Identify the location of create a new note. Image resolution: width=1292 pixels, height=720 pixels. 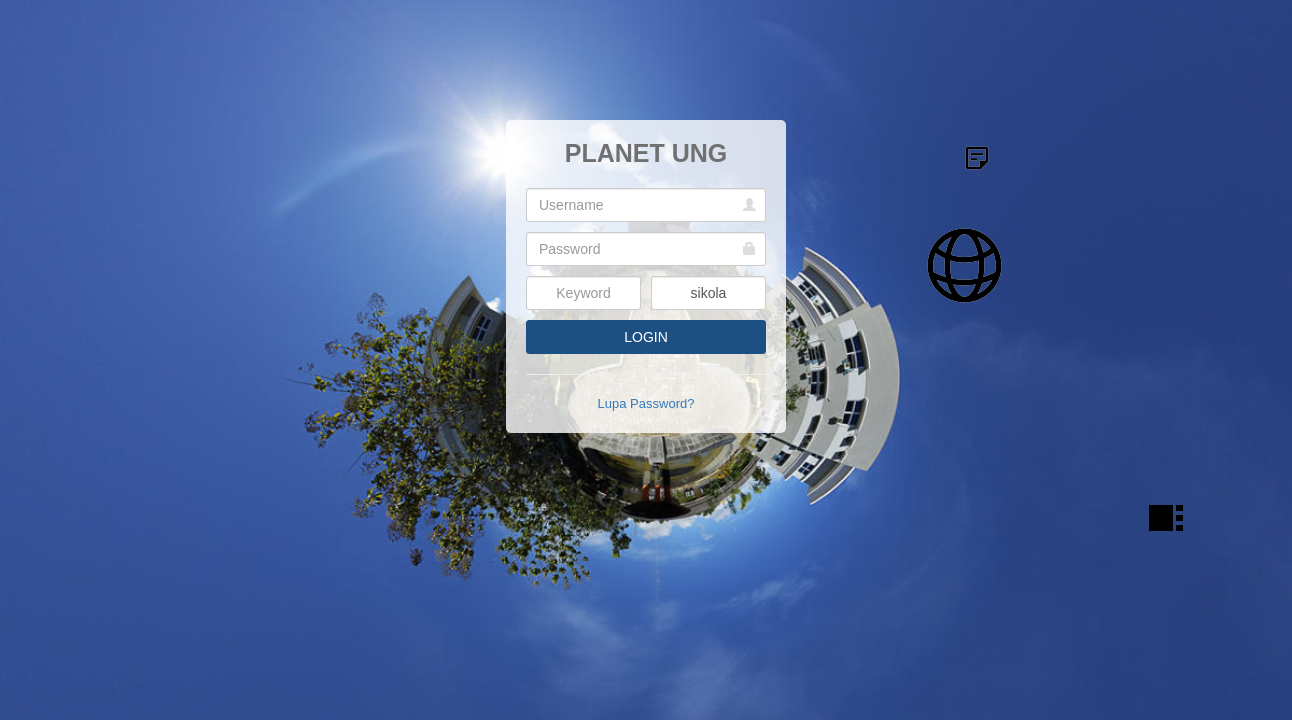
(977, 158).